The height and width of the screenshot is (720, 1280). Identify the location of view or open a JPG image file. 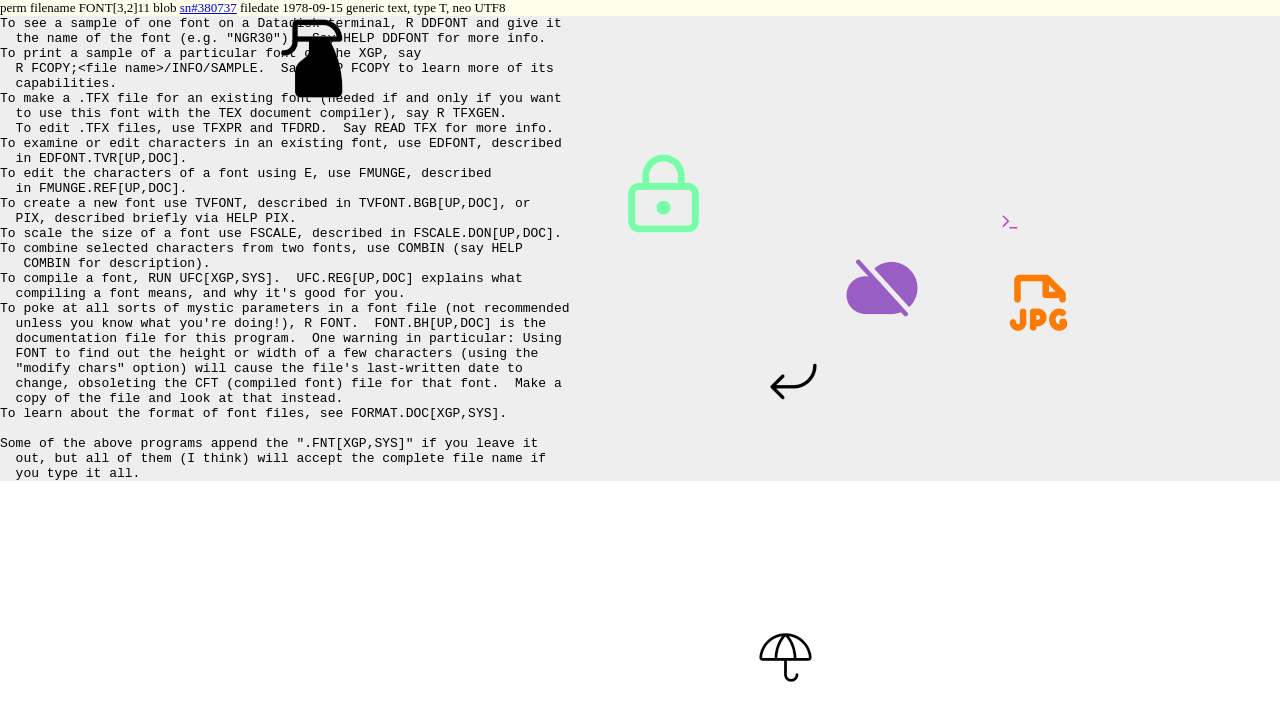
(1040, 305).